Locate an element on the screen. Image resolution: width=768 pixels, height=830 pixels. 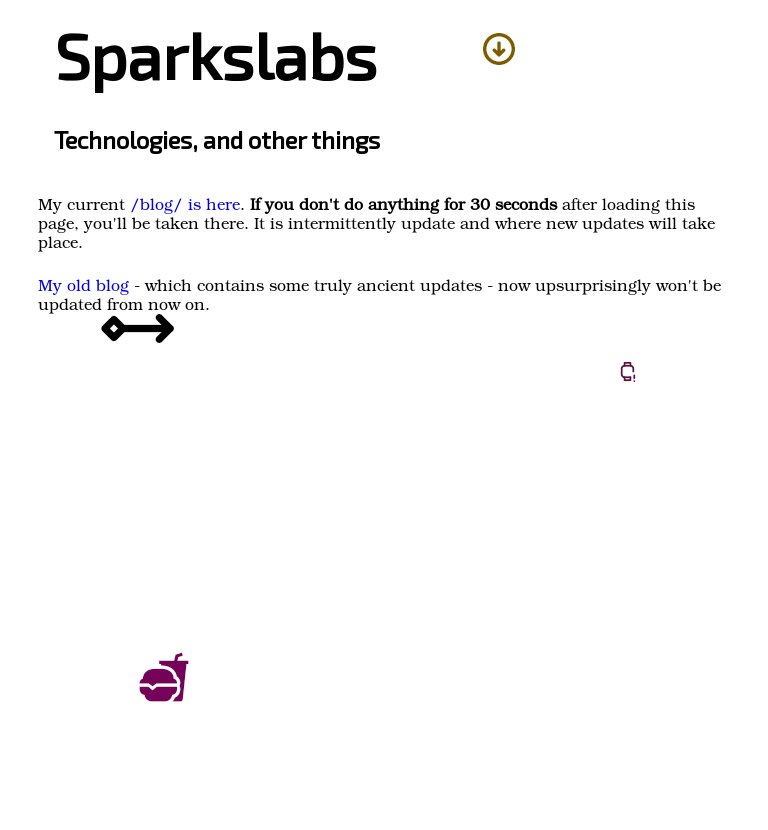
download a file or content is located at coordinates (499, 49).